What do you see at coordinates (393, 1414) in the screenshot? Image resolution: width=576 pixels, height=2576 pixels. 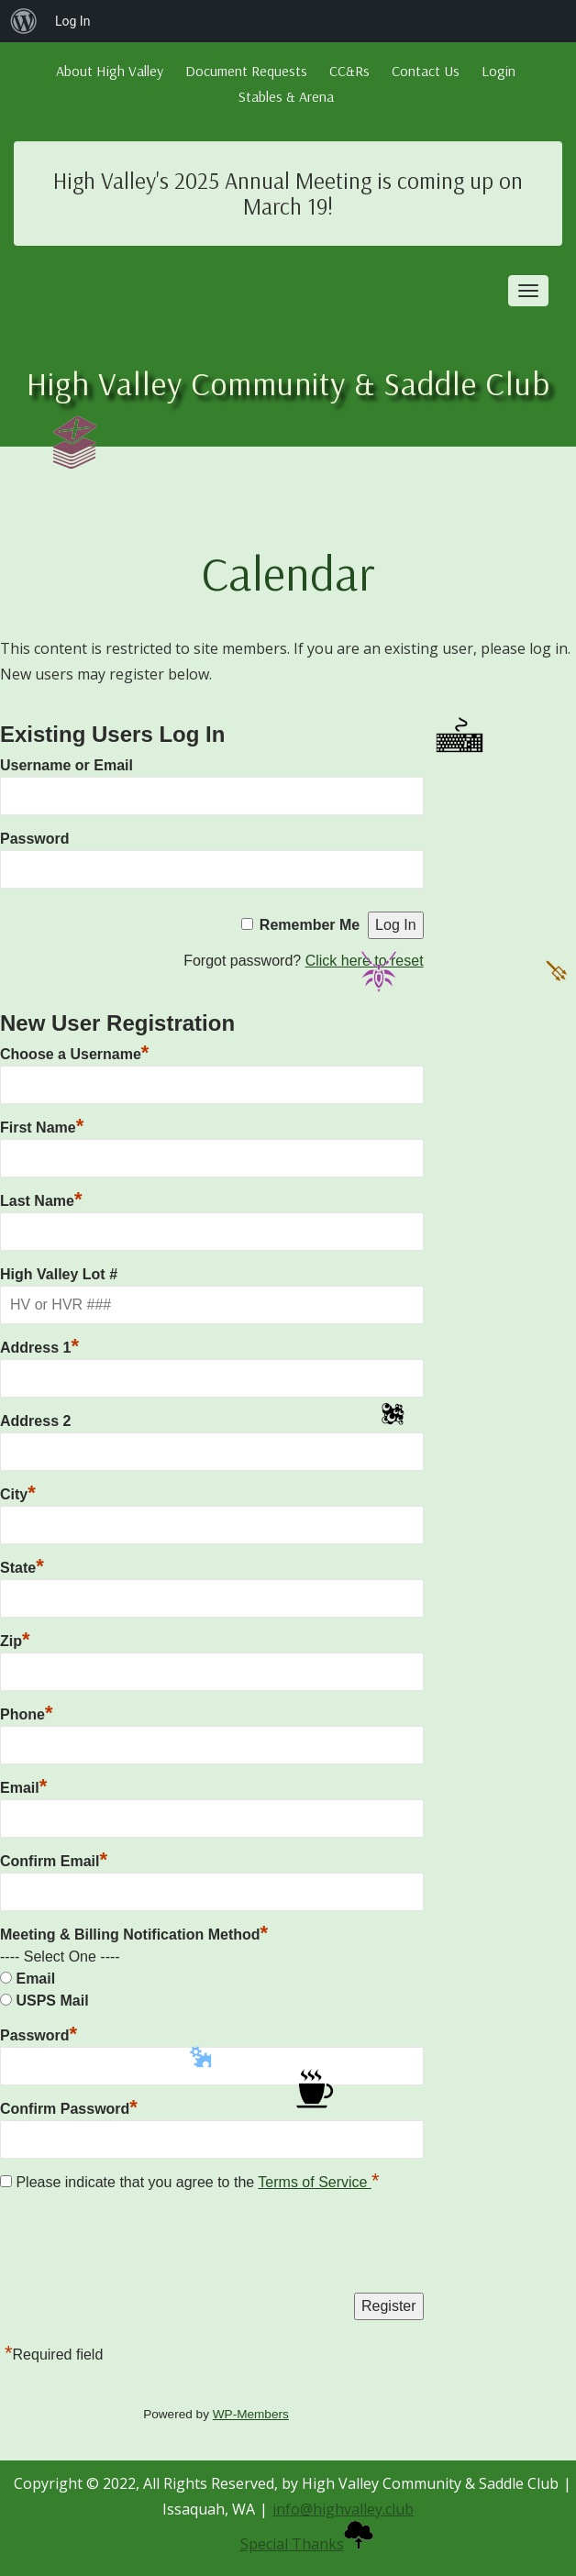 I see `indicates foam or bubbles effect in game` at bounding box center [393, 1414].